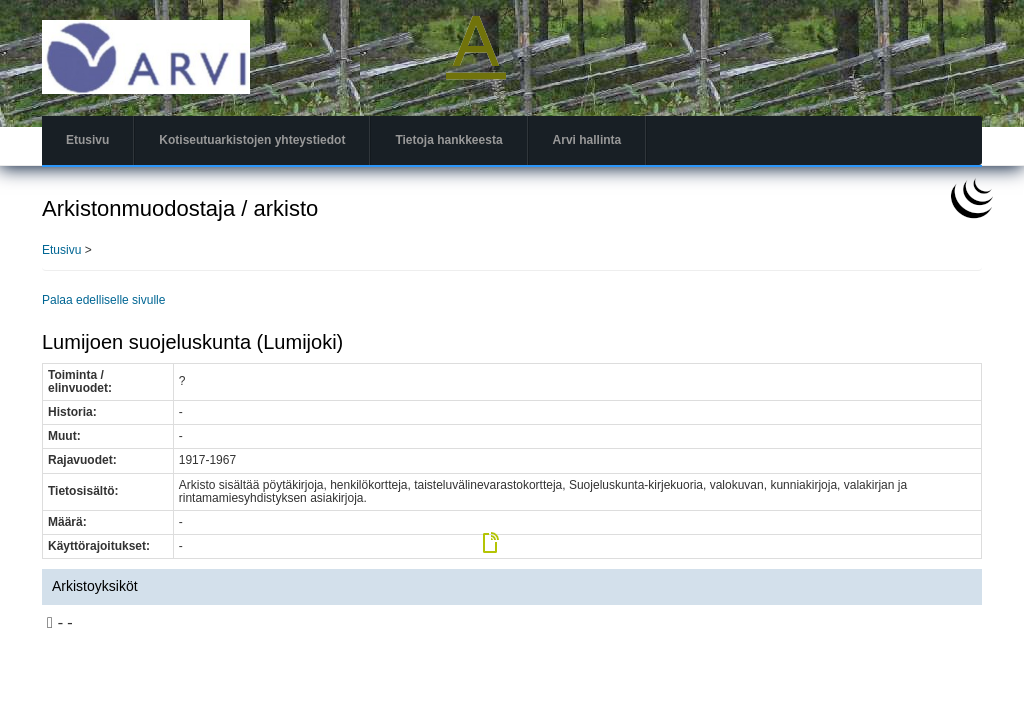  I want to click on enable mobile hotspot, so click(490, 543).